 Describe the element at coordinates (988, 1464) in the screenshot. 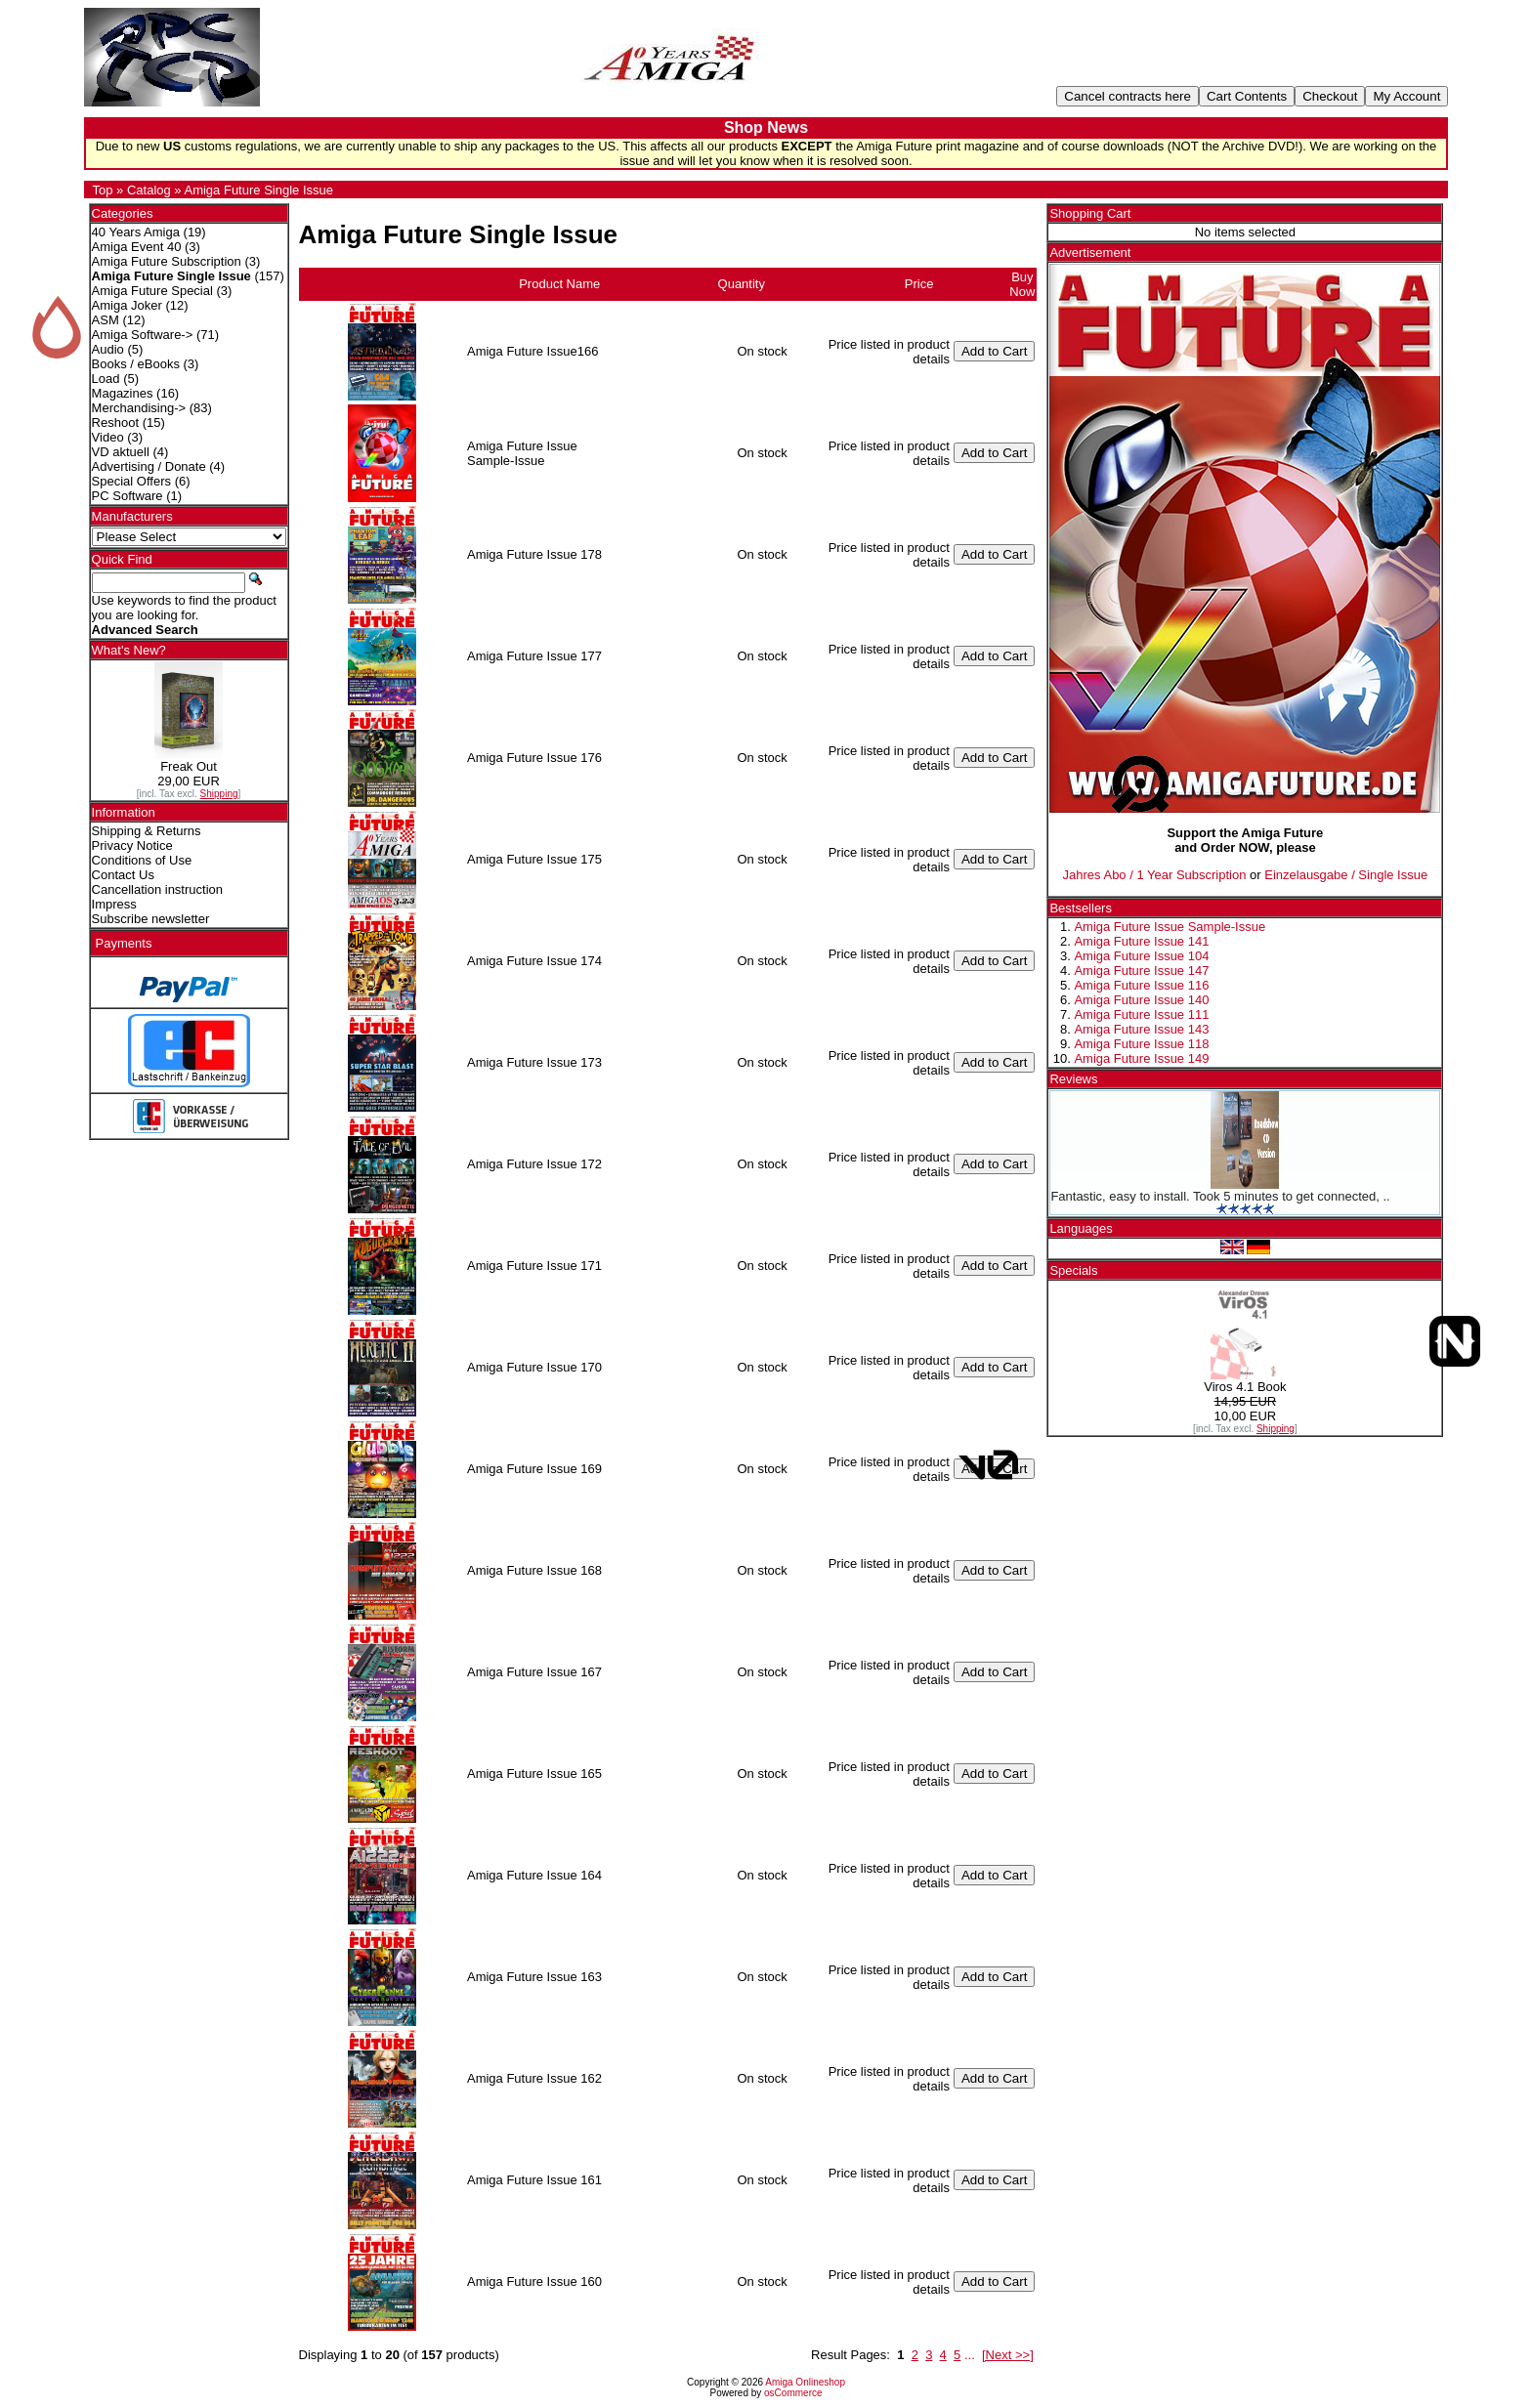

I see `v0 by Vercel logo` at that location.